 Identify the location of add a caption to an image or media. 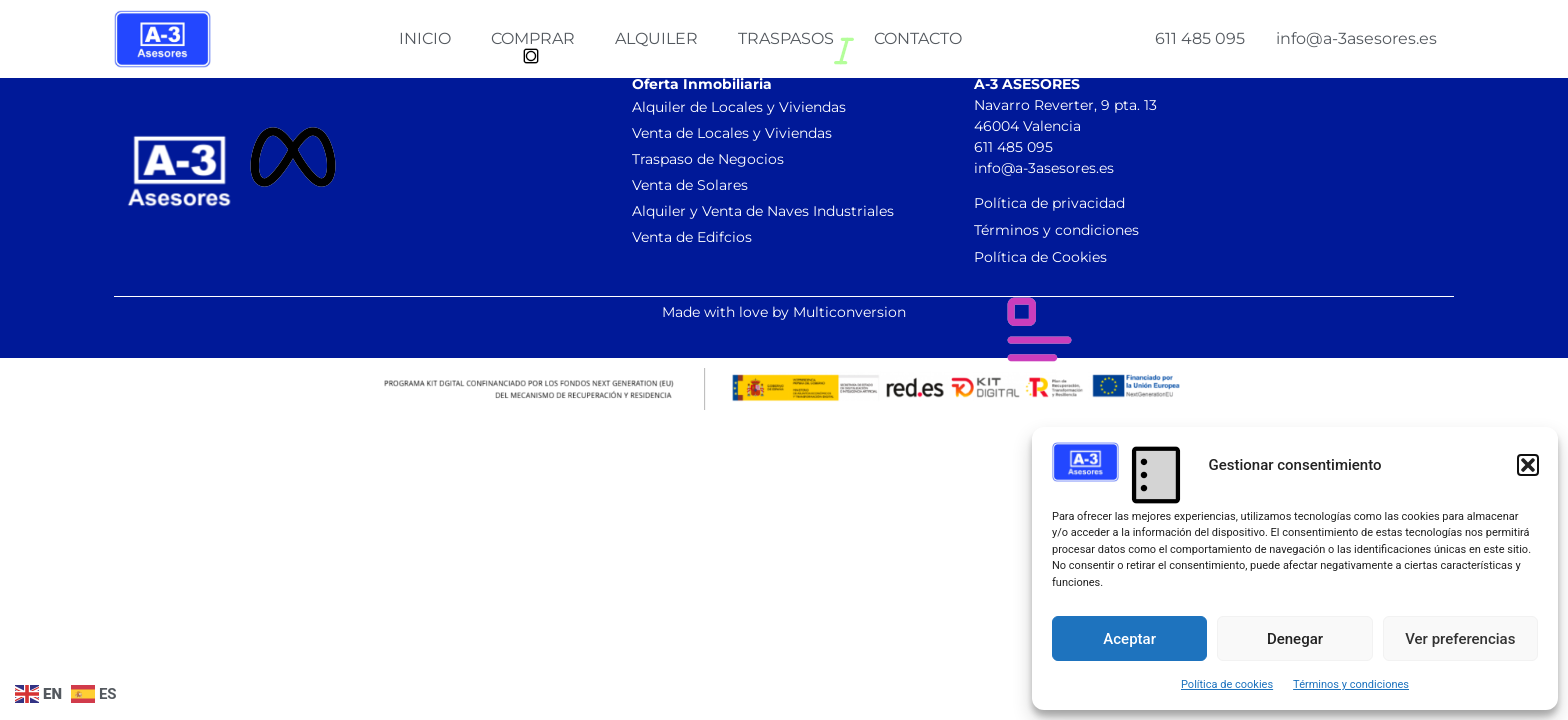
(1039, 329).